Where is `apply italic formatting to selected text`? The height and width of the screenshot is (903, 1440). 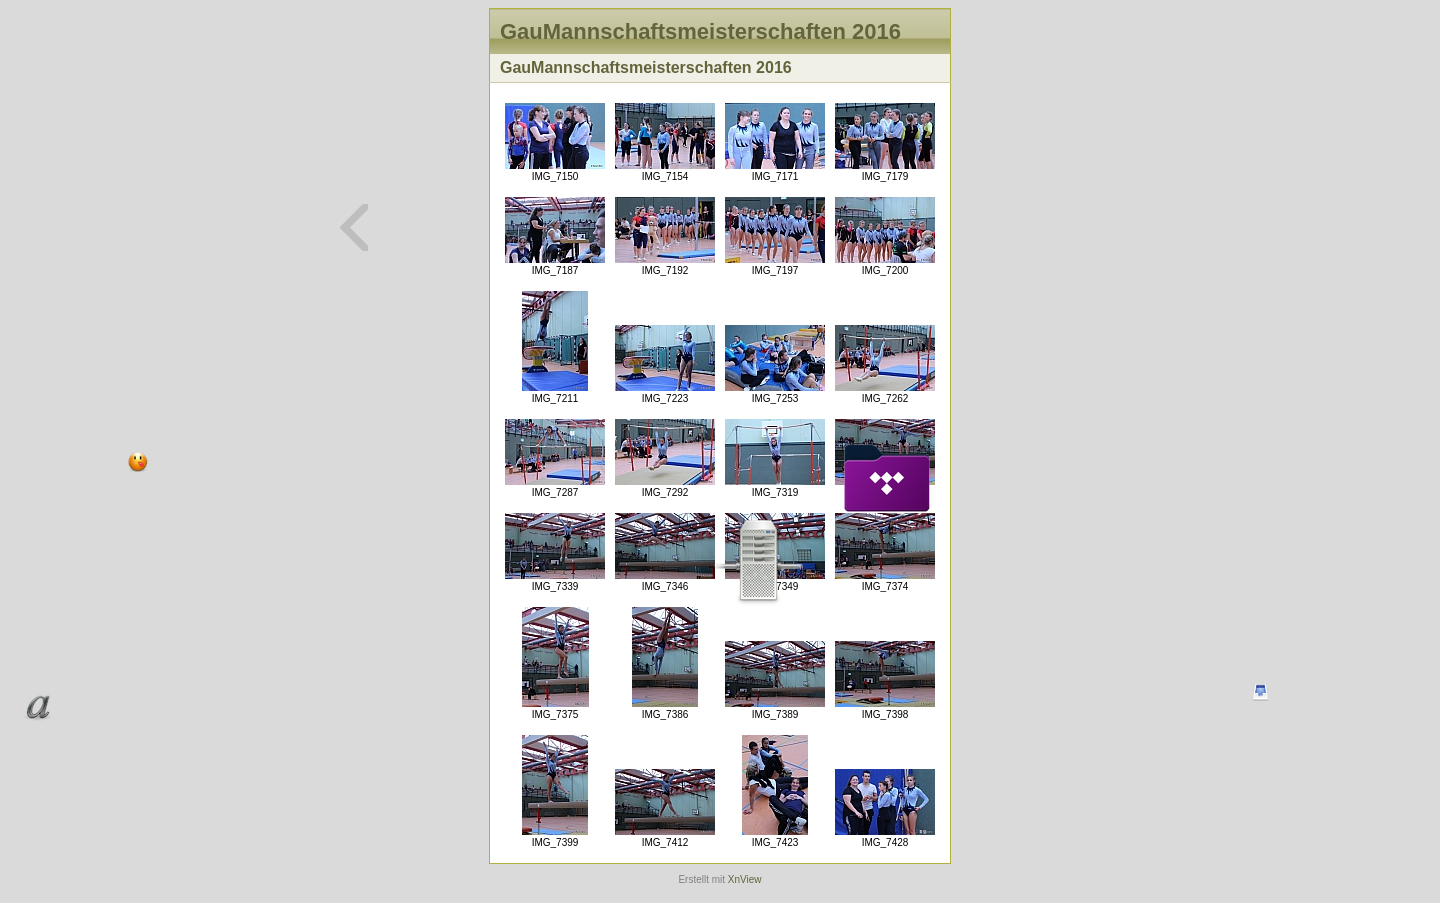
apply italic formatting to selected text is located at coordinates (39, 707).